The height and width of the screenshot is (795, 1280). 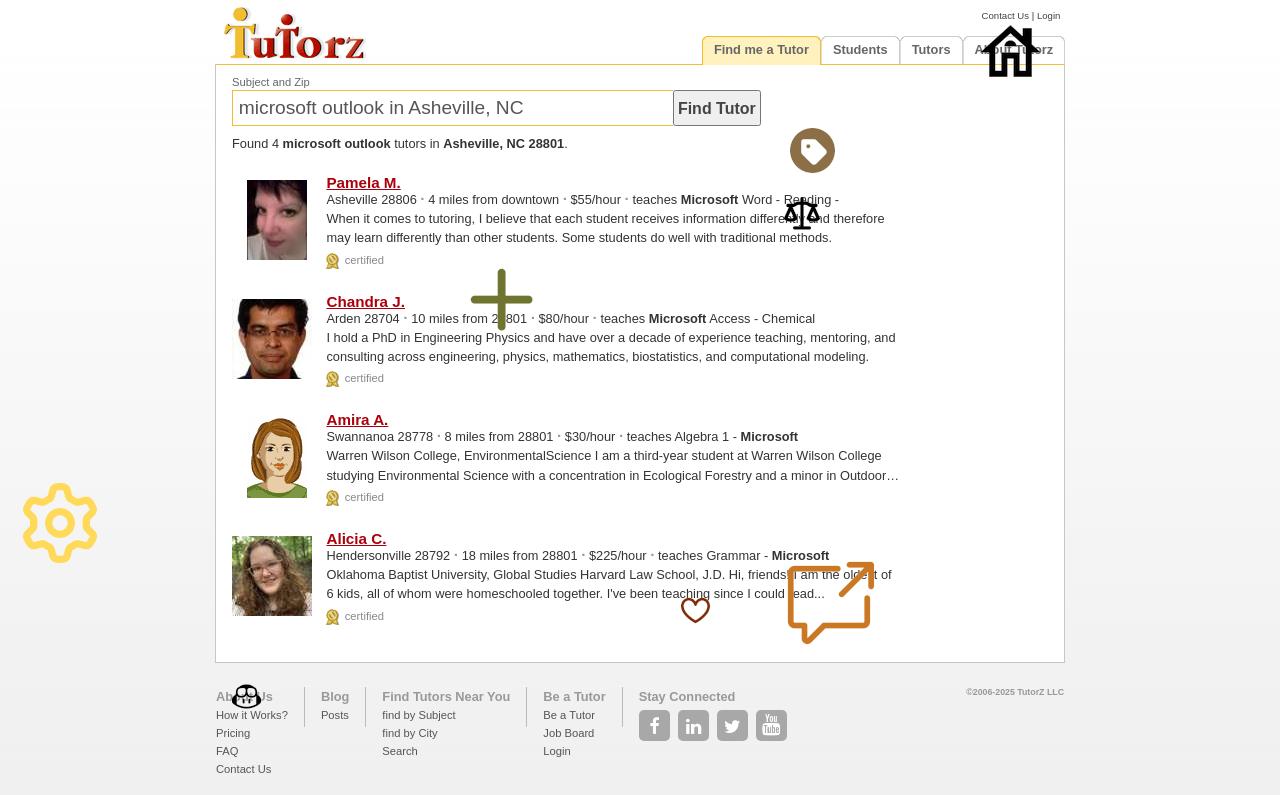 What do you see at coordinates (503, 301) in the screenshot?
I see `add a new item` at bounding box center [503, 301].